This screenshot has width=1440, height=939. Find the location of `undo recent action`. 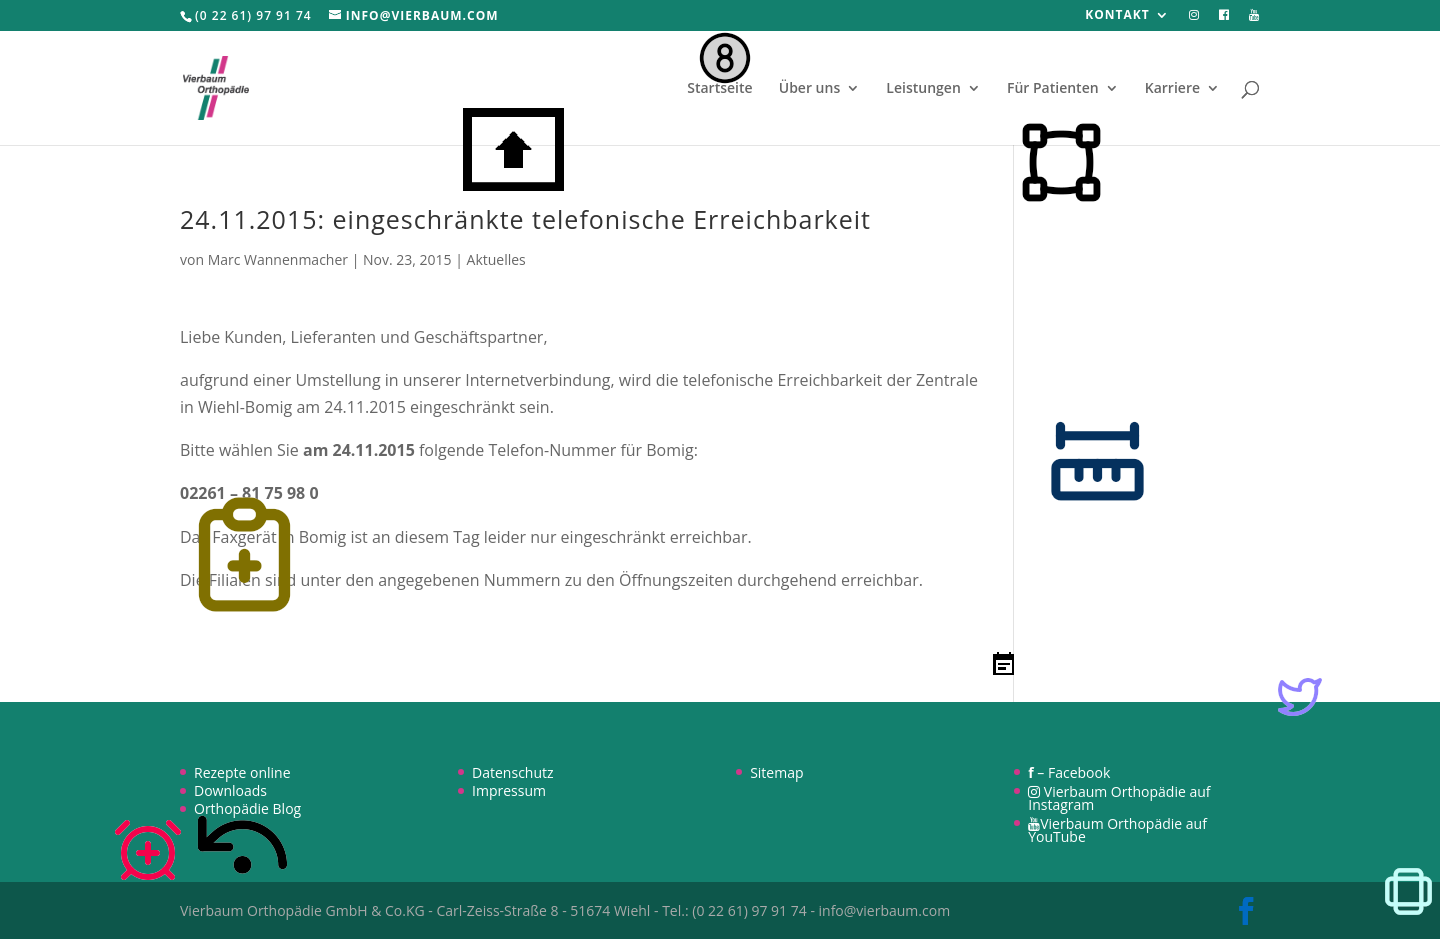

undo recent action is located at coordinates (242, 842).